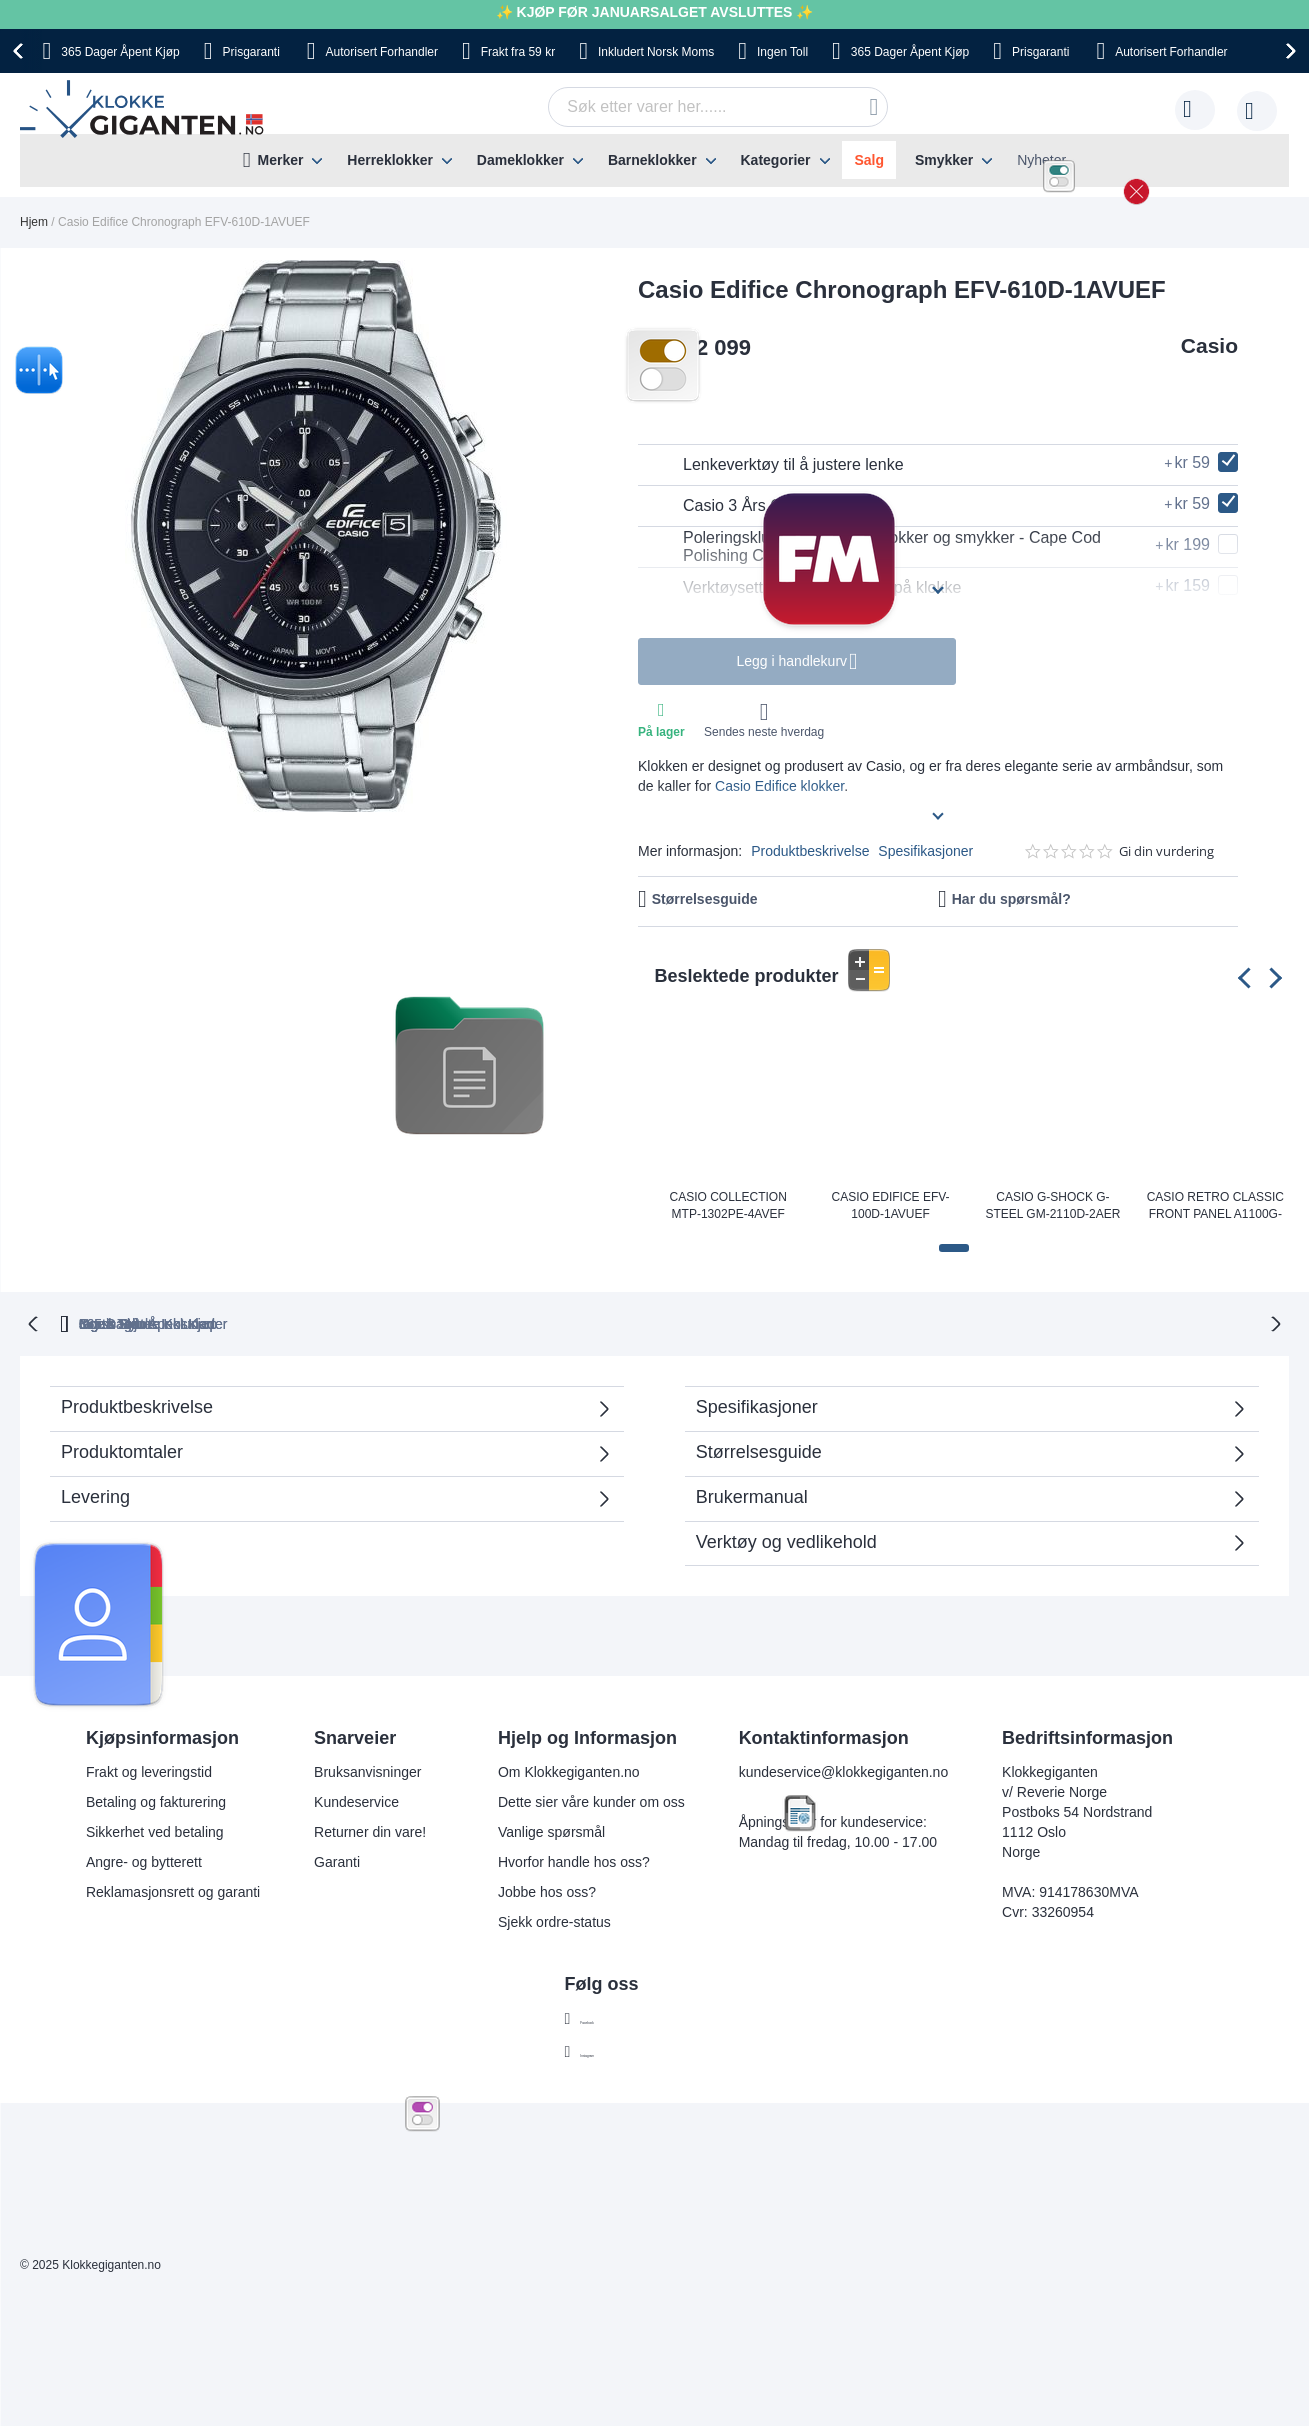  Describe the element at coordinates (869, 970) in the screenshot. I see `open the calculator app` at that location.